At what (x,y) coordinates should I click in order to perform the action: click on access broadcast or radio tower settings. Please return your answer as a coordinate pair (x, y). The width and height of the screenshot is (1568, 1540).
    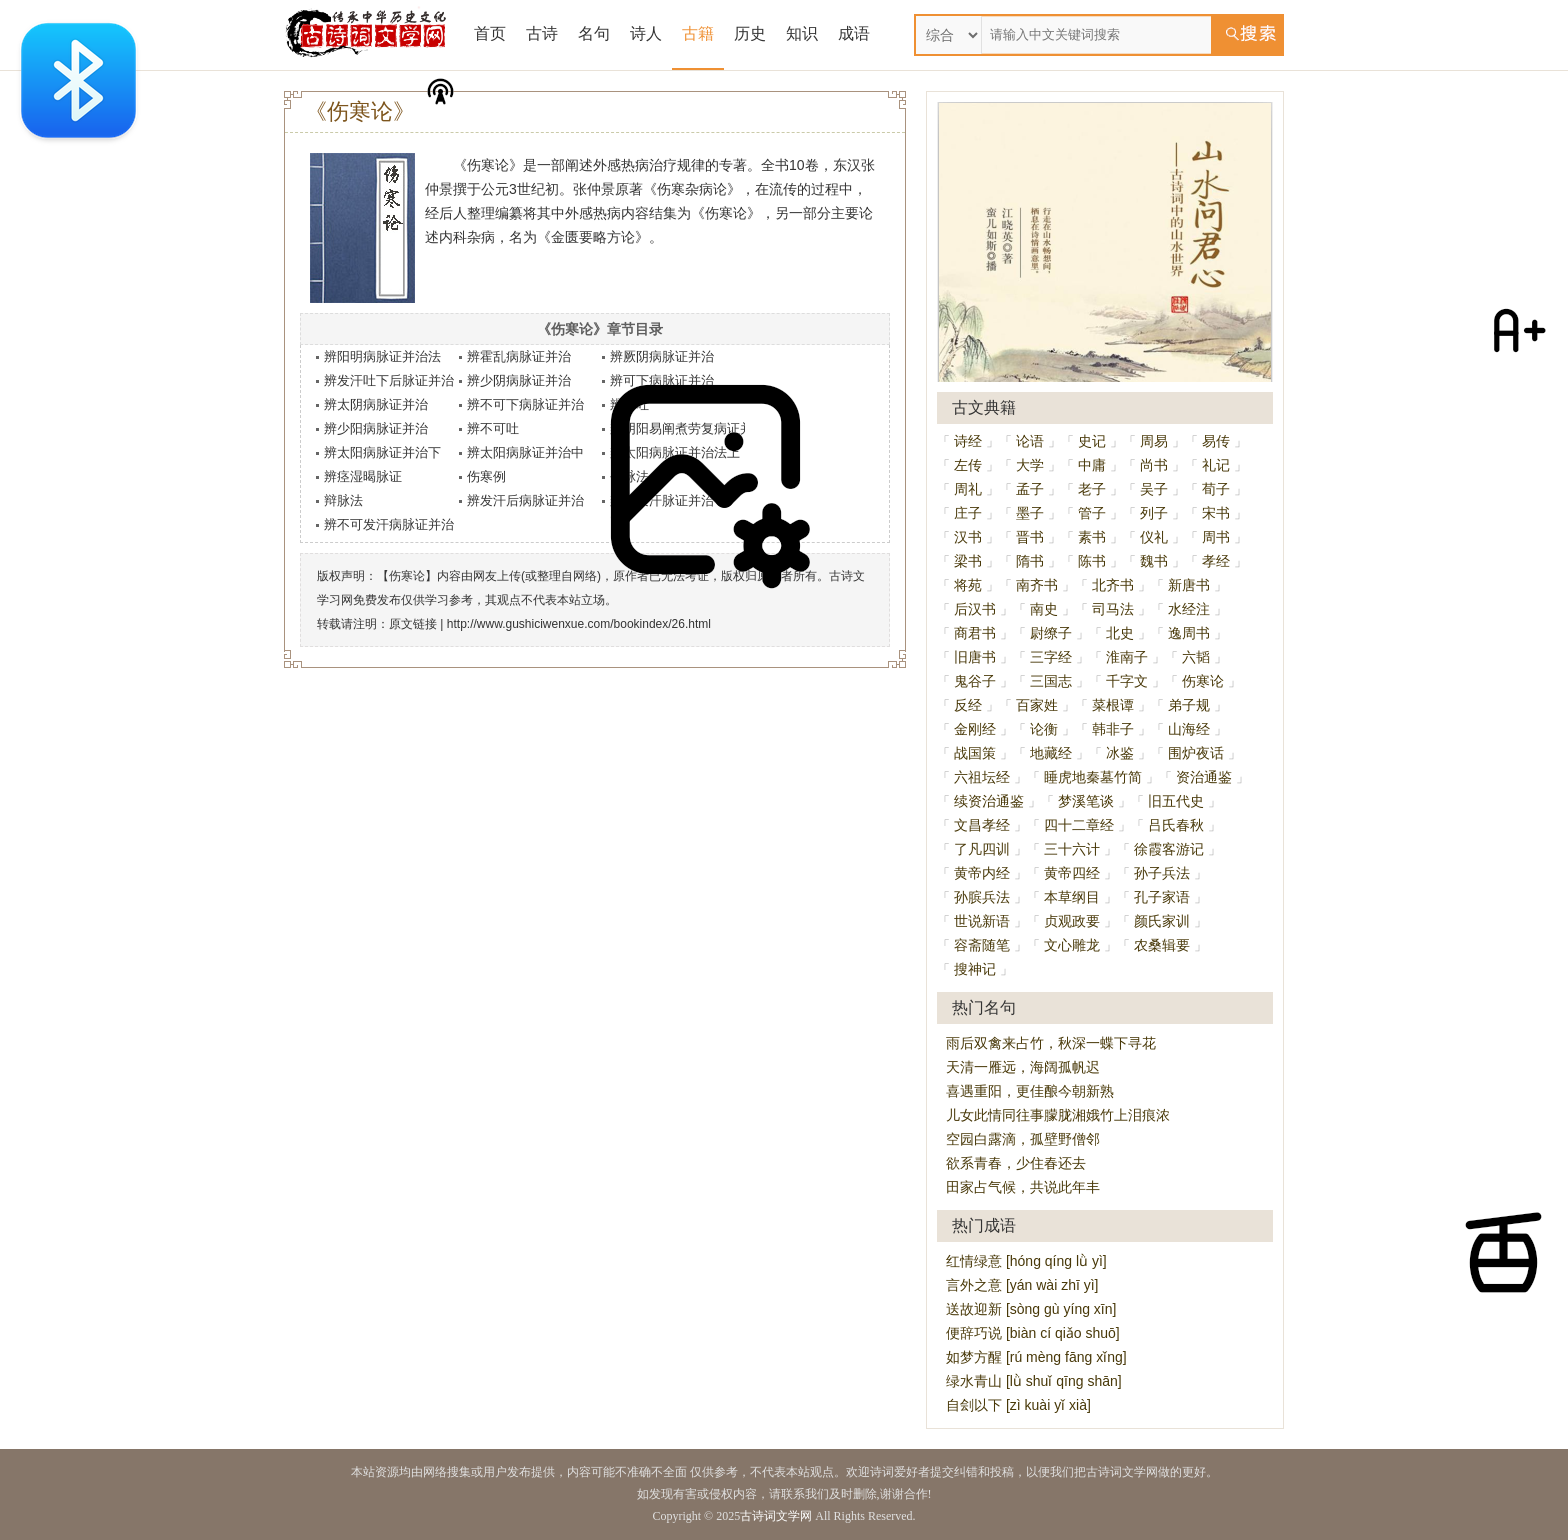
    Looking at the image, I should click on (440, 91).